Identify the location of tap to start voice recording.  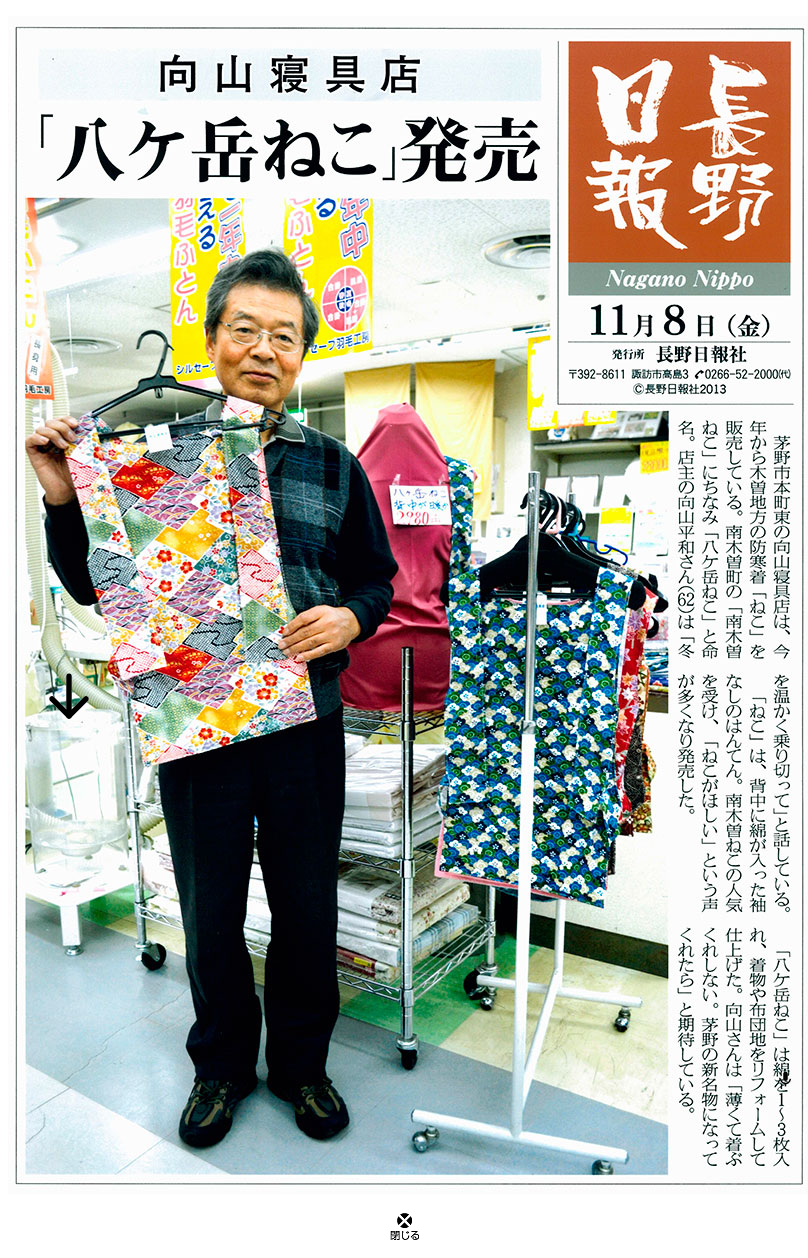
(785, 1079).